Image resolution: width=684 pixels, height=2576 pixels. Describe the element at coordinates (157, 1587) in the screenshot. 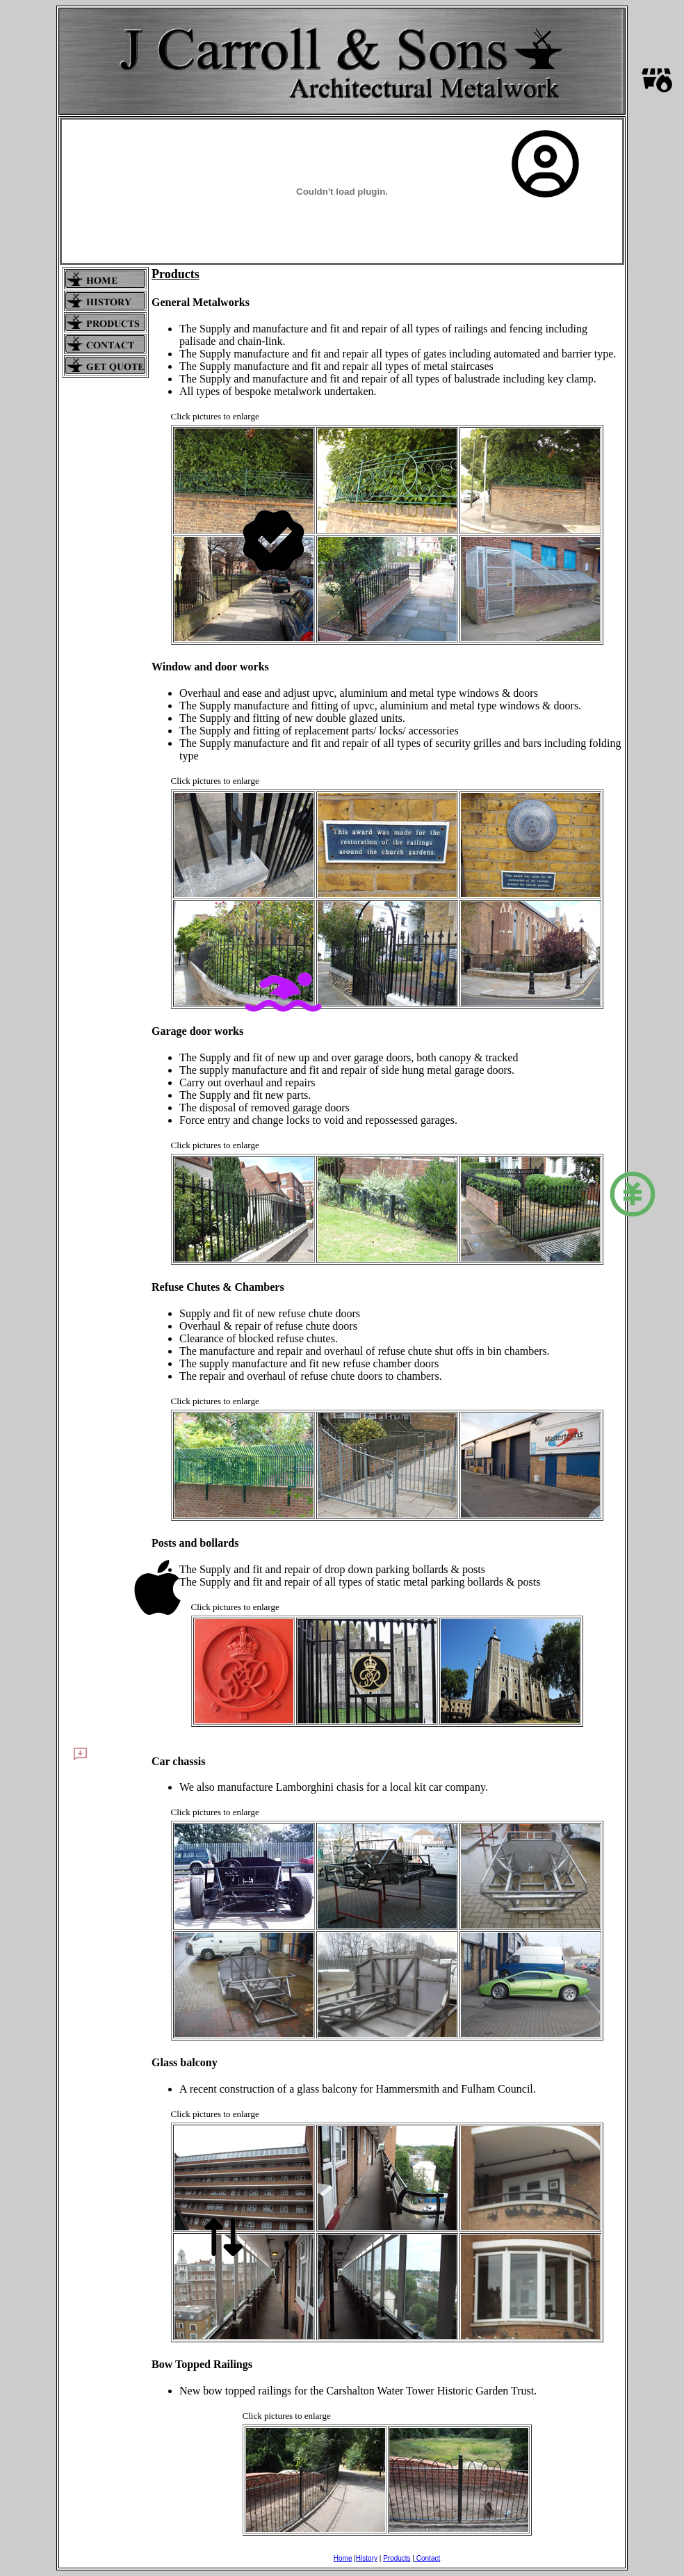

I see `Apple company logo` at that location.